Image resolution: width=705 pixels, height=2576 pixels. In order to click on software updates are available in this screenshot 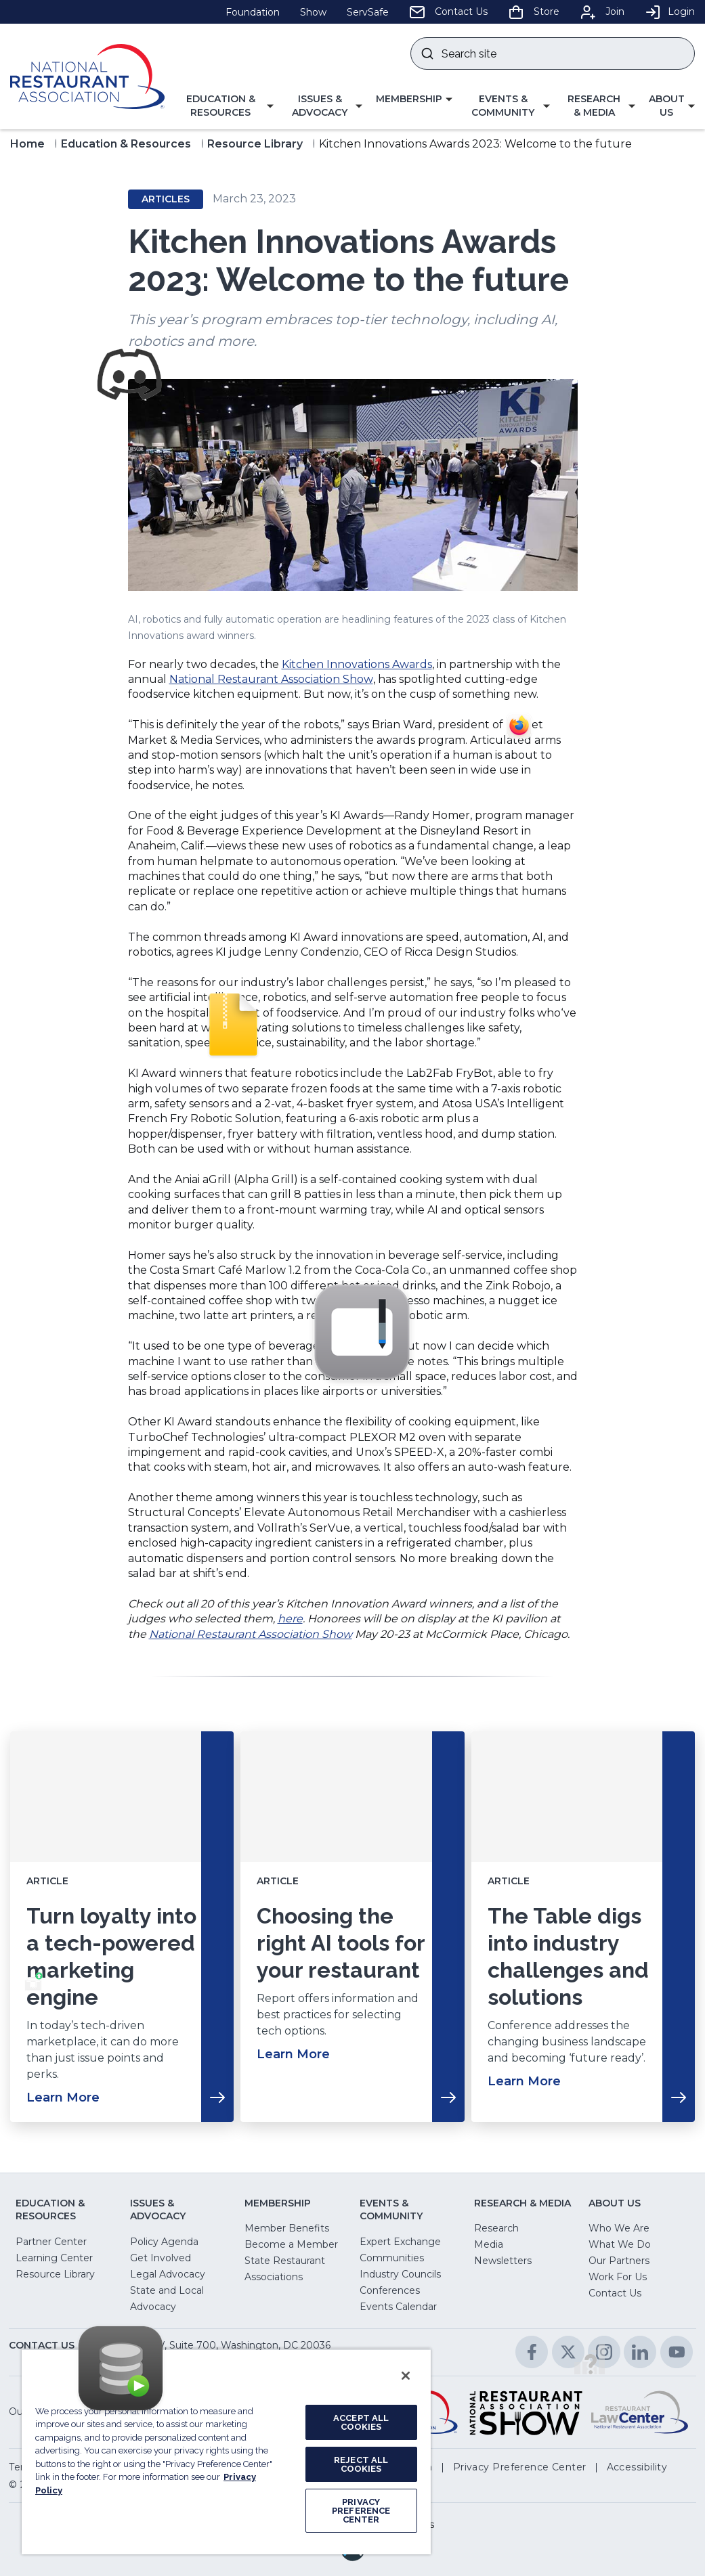, I will do `click(33, 1982)`.